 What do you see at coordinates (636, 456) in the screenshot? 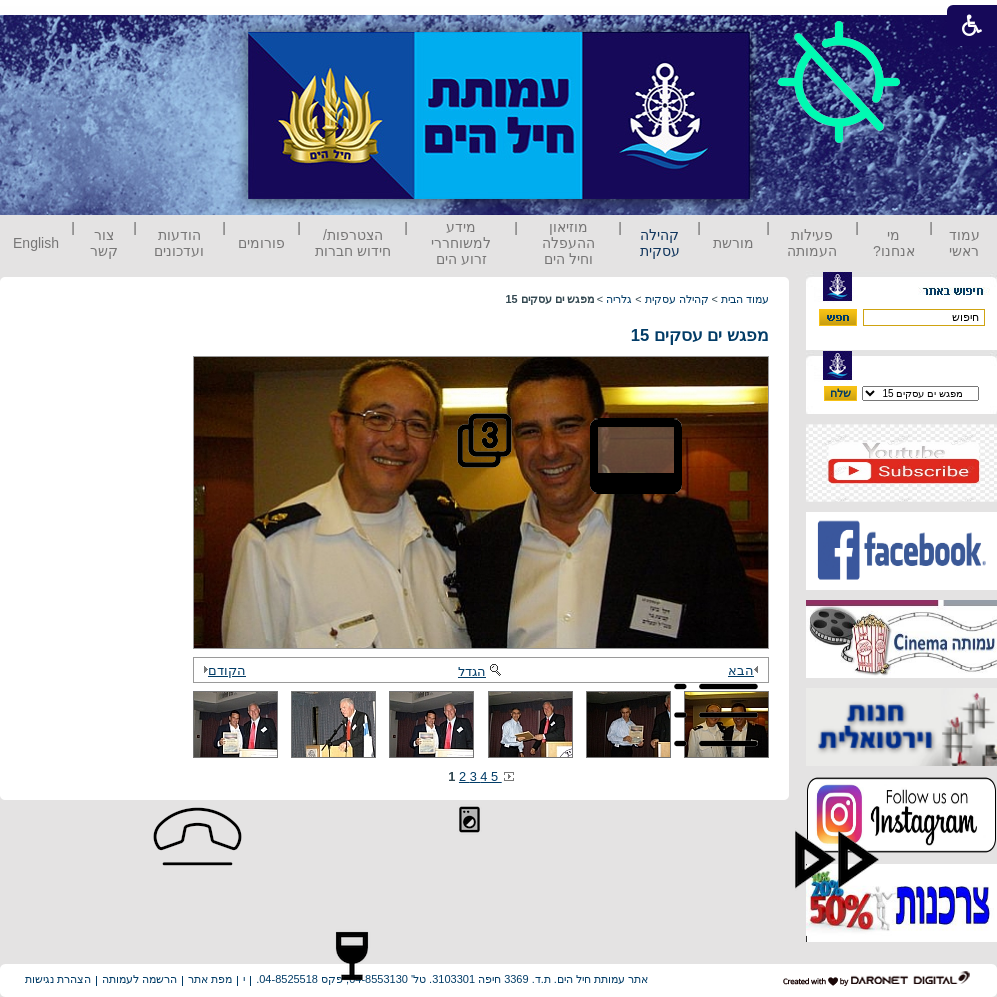
I see `video player with caption or label area` at bounding box center [636, 456].